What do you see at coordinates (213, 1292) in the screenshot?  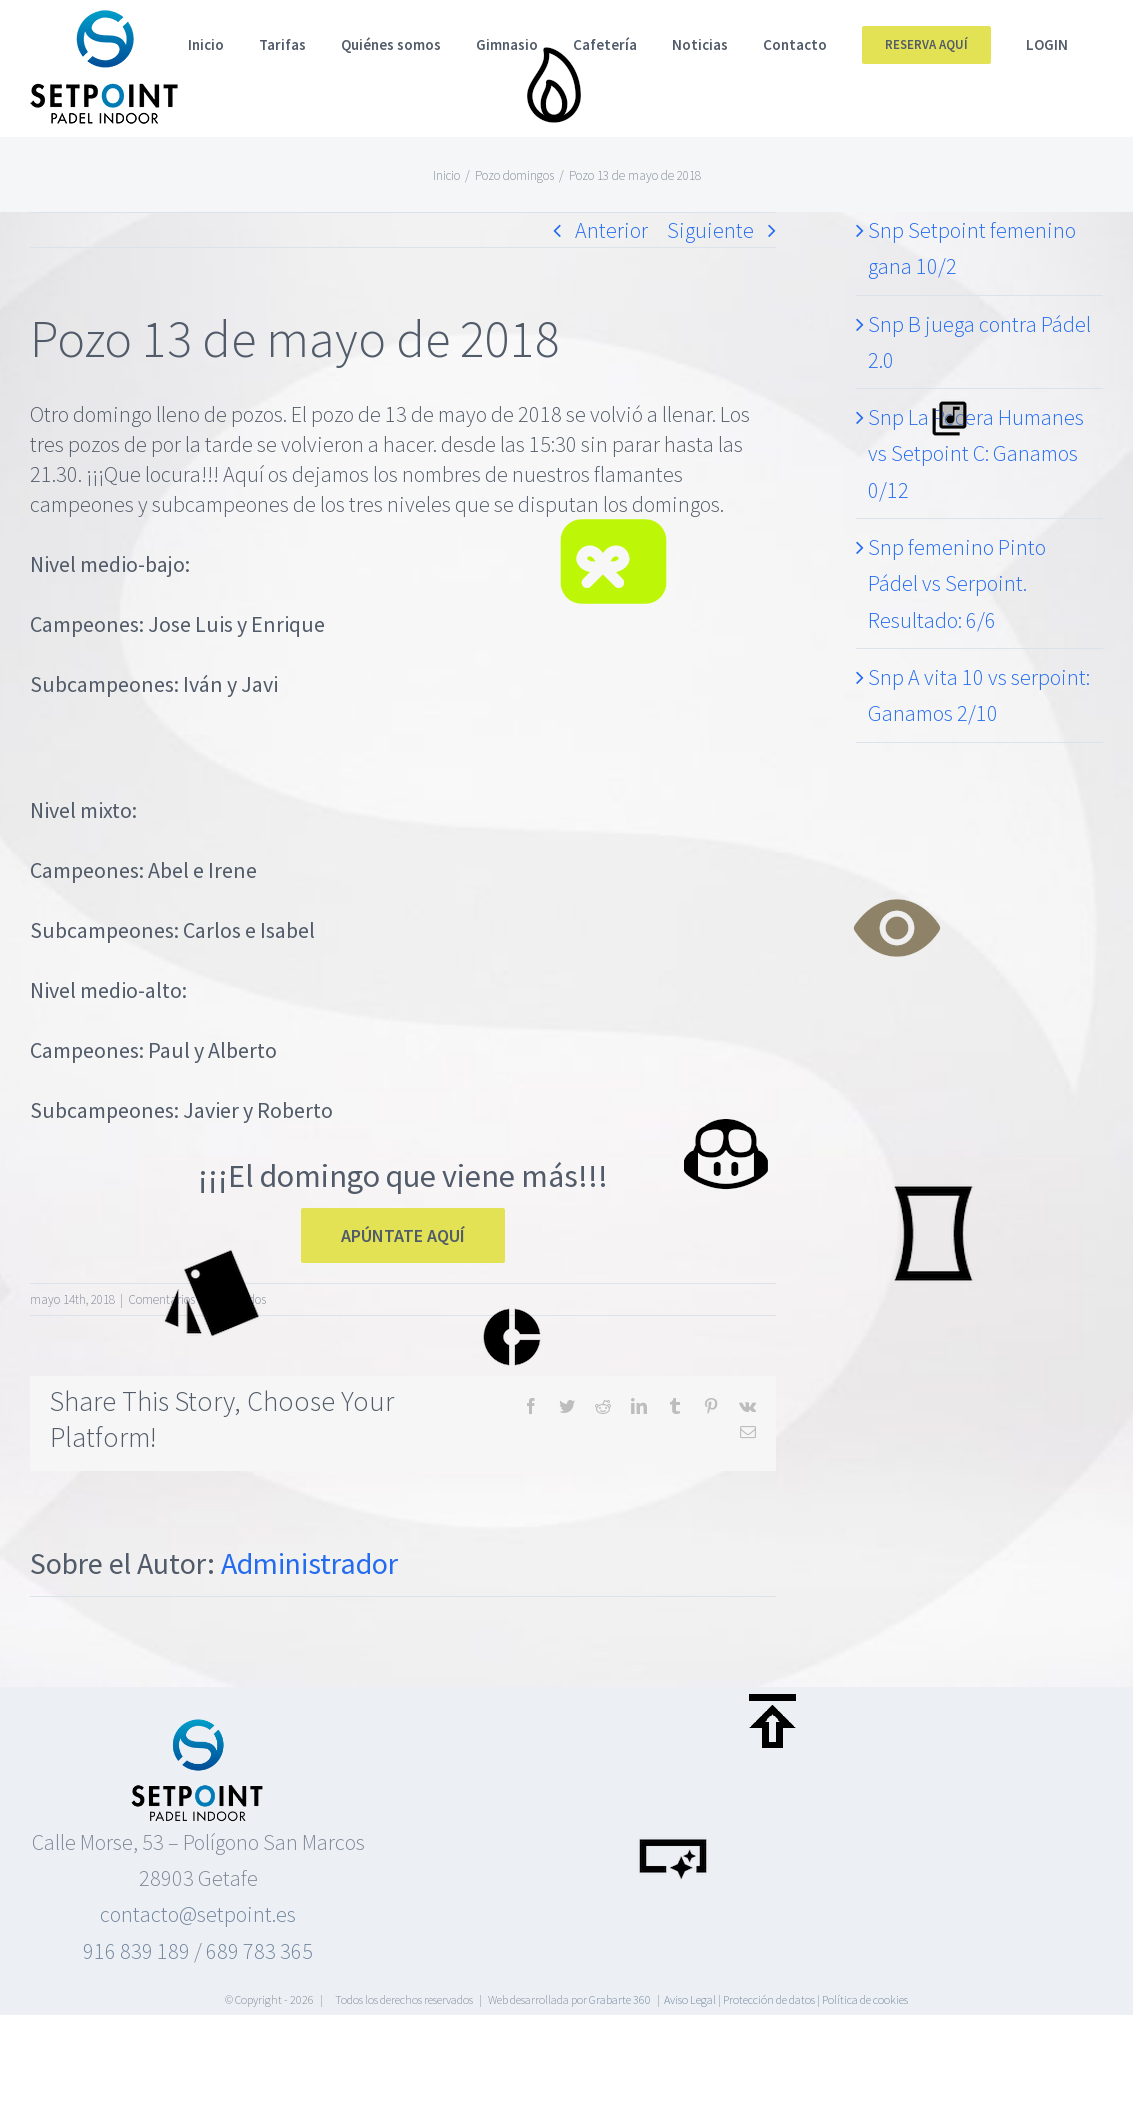 I see `apply a style or theme to content` at bounding box center [213, 1292].